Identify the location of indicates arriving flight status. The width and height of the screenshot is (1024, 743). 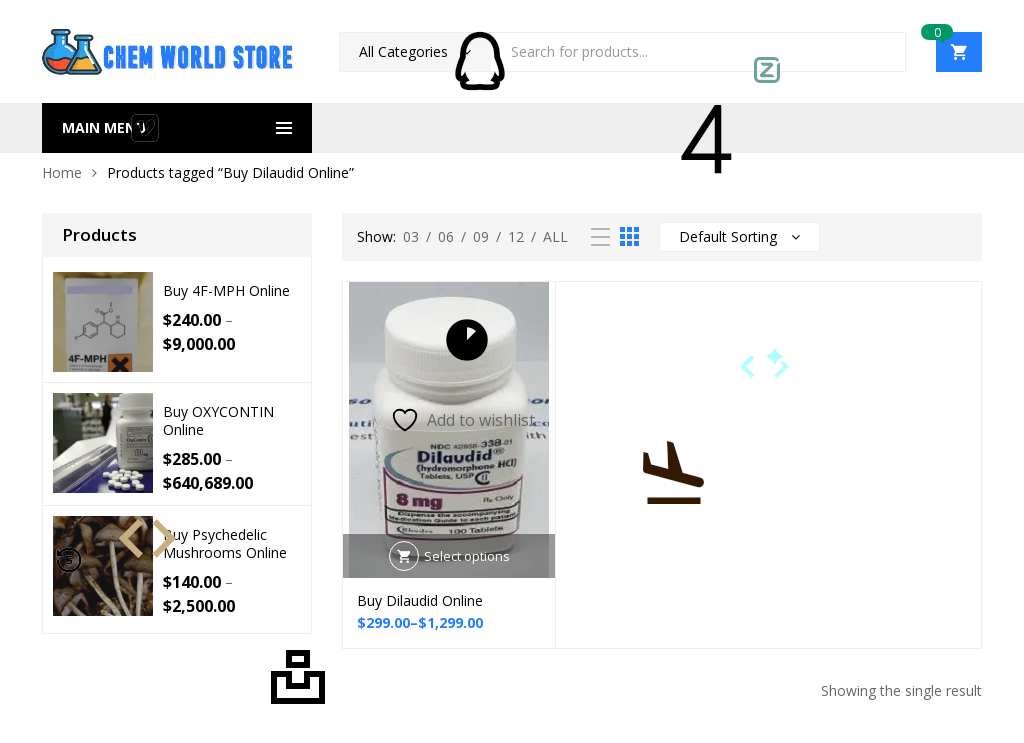
(674, 474).